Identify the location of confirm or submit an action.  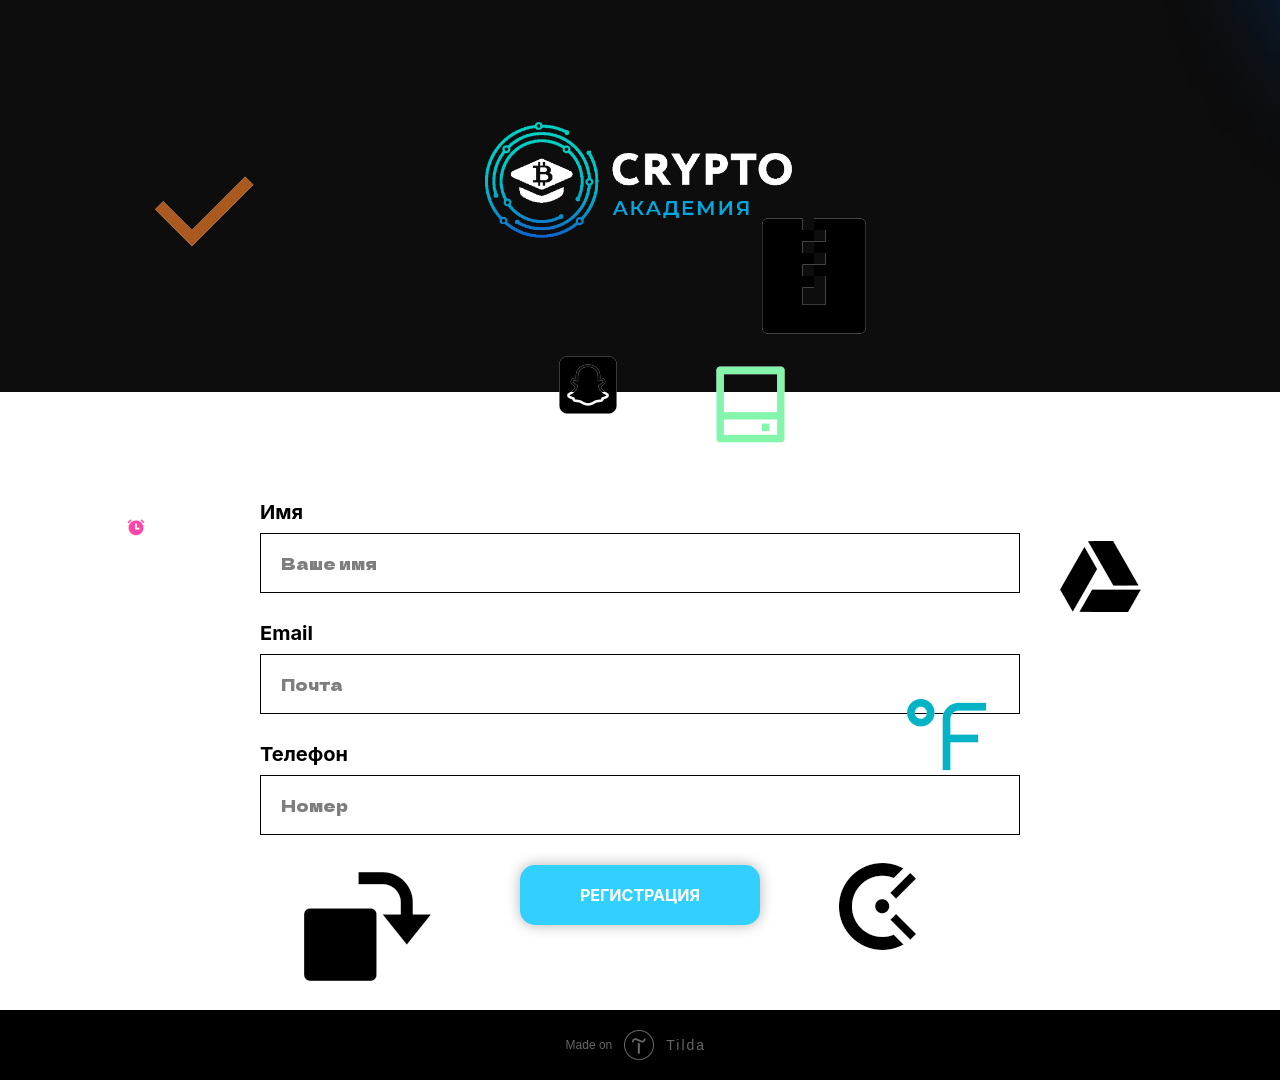
(203, 211).